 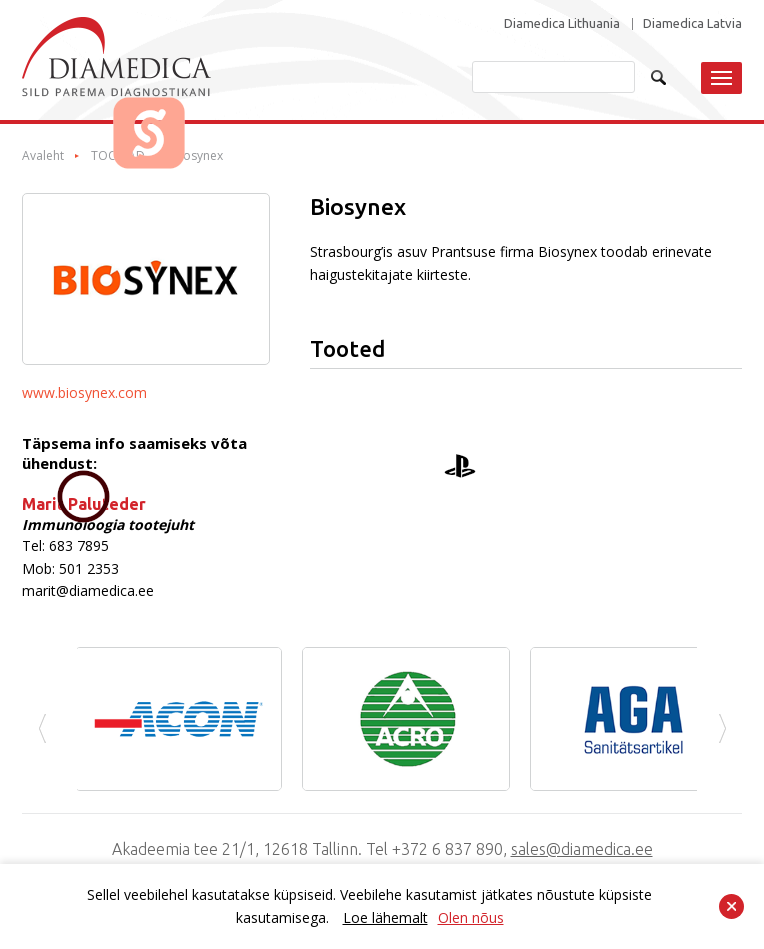 What do you see at coordinates (83, 496) in the screenshot?
I see `unselected option in a radio button group` at bounding box center [83, 496].